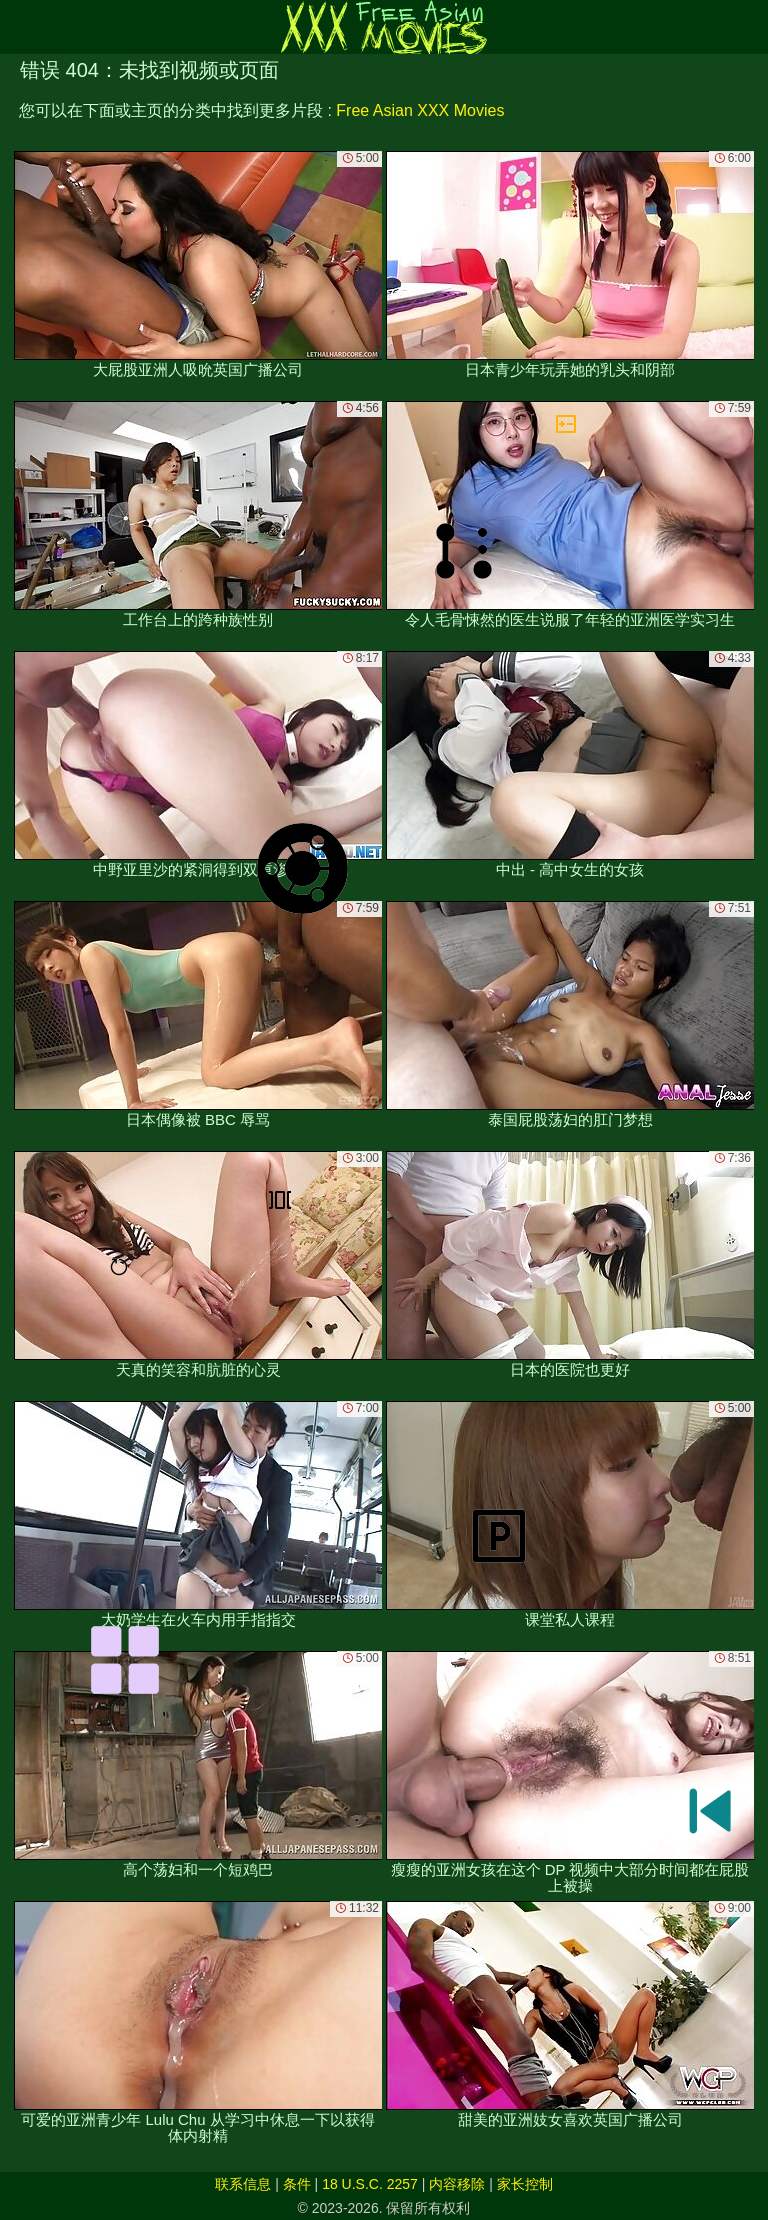  Describe the element at coordinates (125, 1660) in the screenshot. I see `access app grid or menu` at that location.